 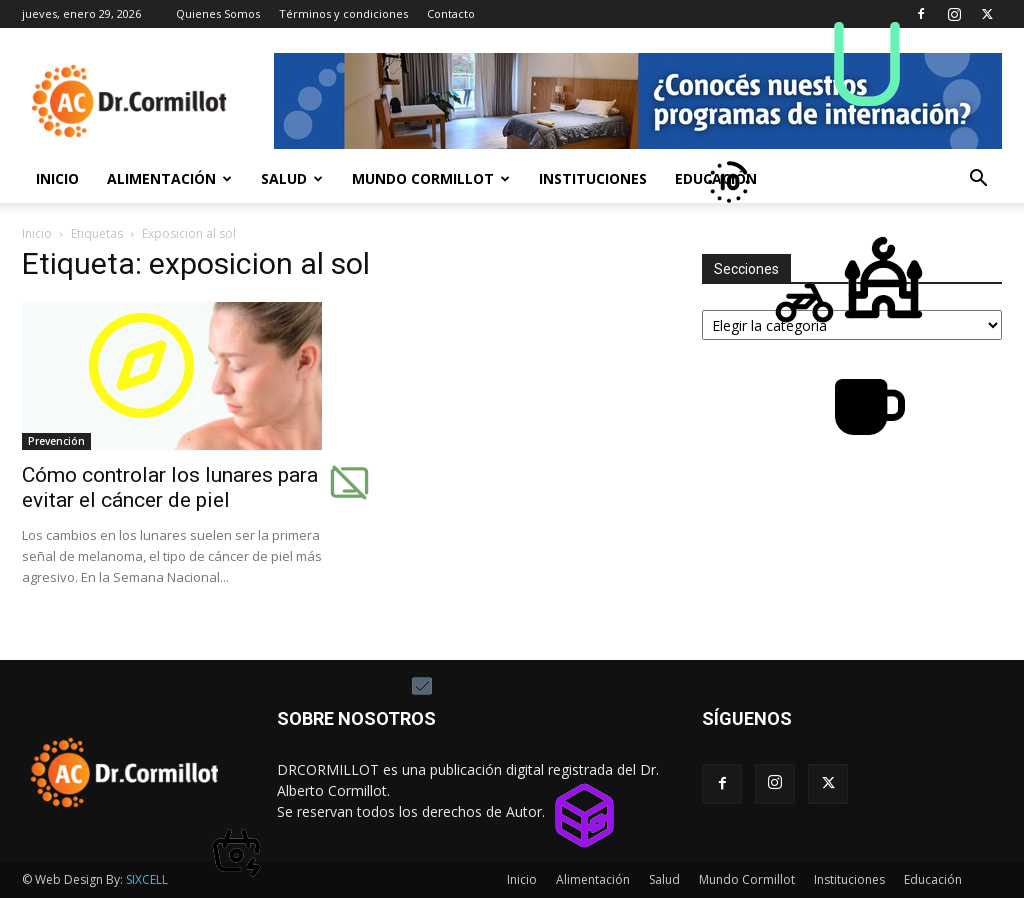 What do you see at coordinates (729, 182) in the screenshot?
I see `set a 10-second timer or countdown` at bounding box center [729, 182].